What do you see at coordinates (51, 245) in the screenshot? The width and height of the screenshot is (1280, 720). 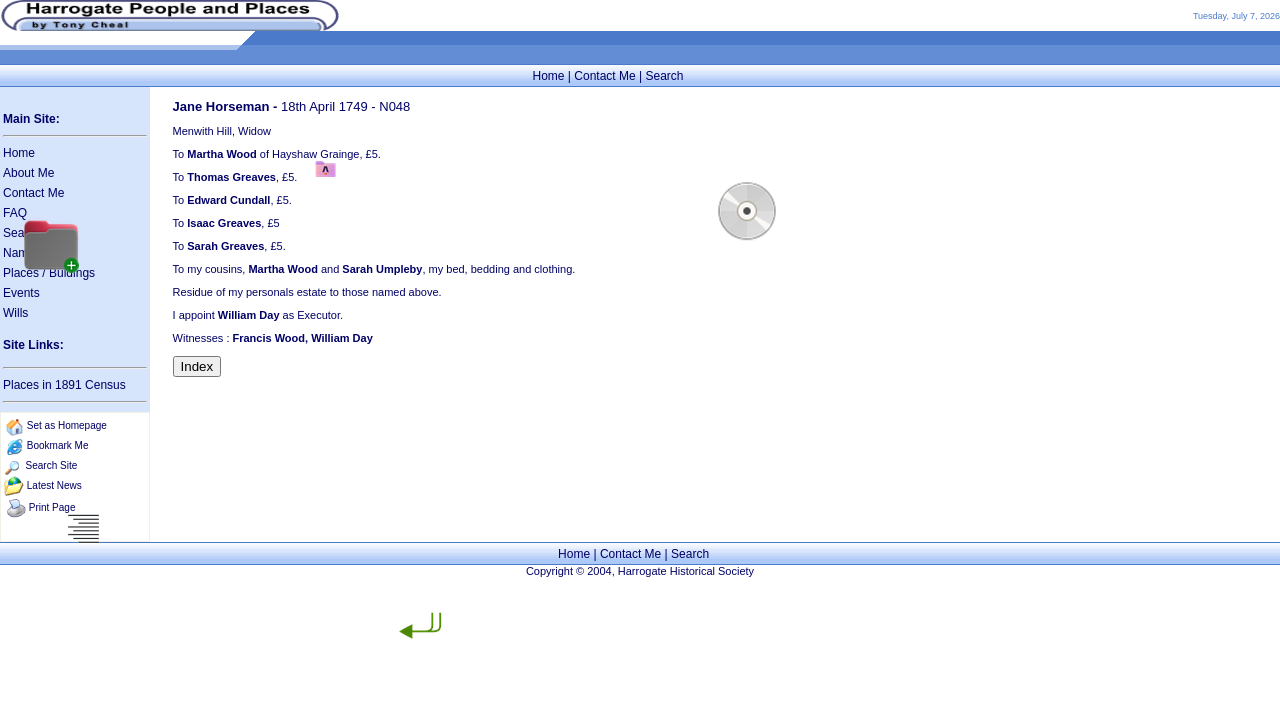 I see `create a new folder` at bounding box center [51, 245].